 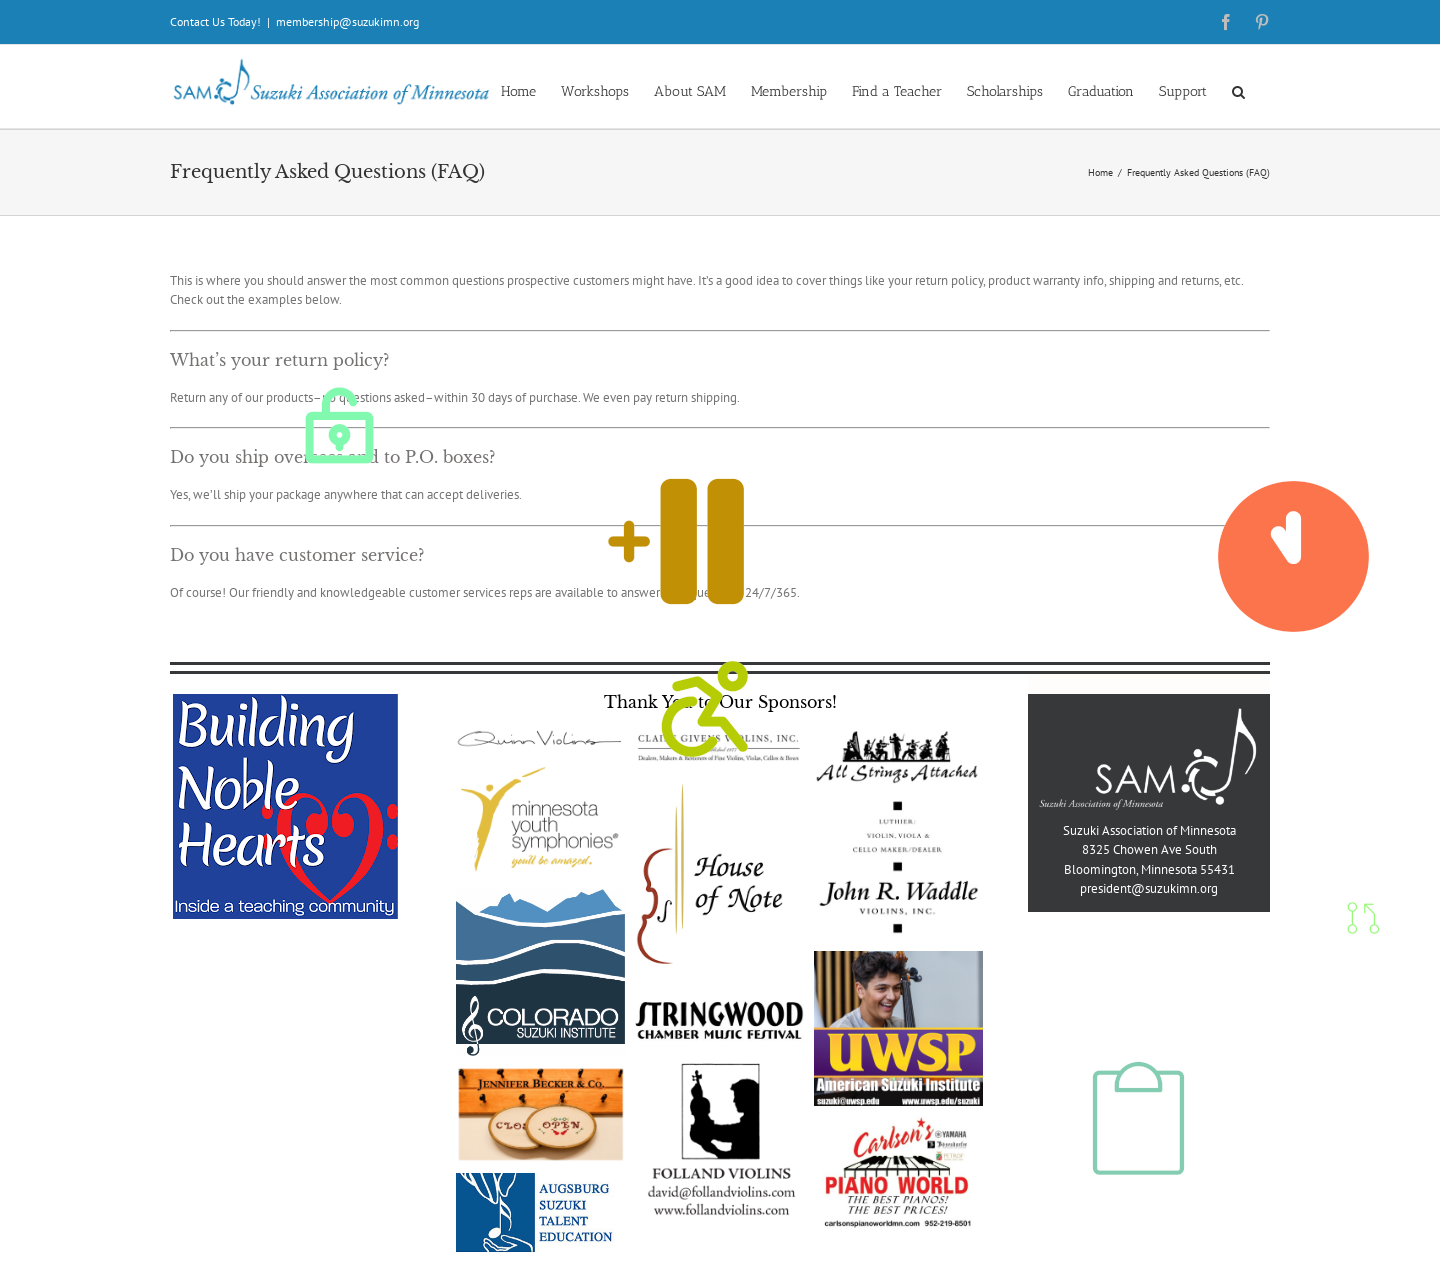 I want to click on accessibility options or settings, so click(x=707, y=706).